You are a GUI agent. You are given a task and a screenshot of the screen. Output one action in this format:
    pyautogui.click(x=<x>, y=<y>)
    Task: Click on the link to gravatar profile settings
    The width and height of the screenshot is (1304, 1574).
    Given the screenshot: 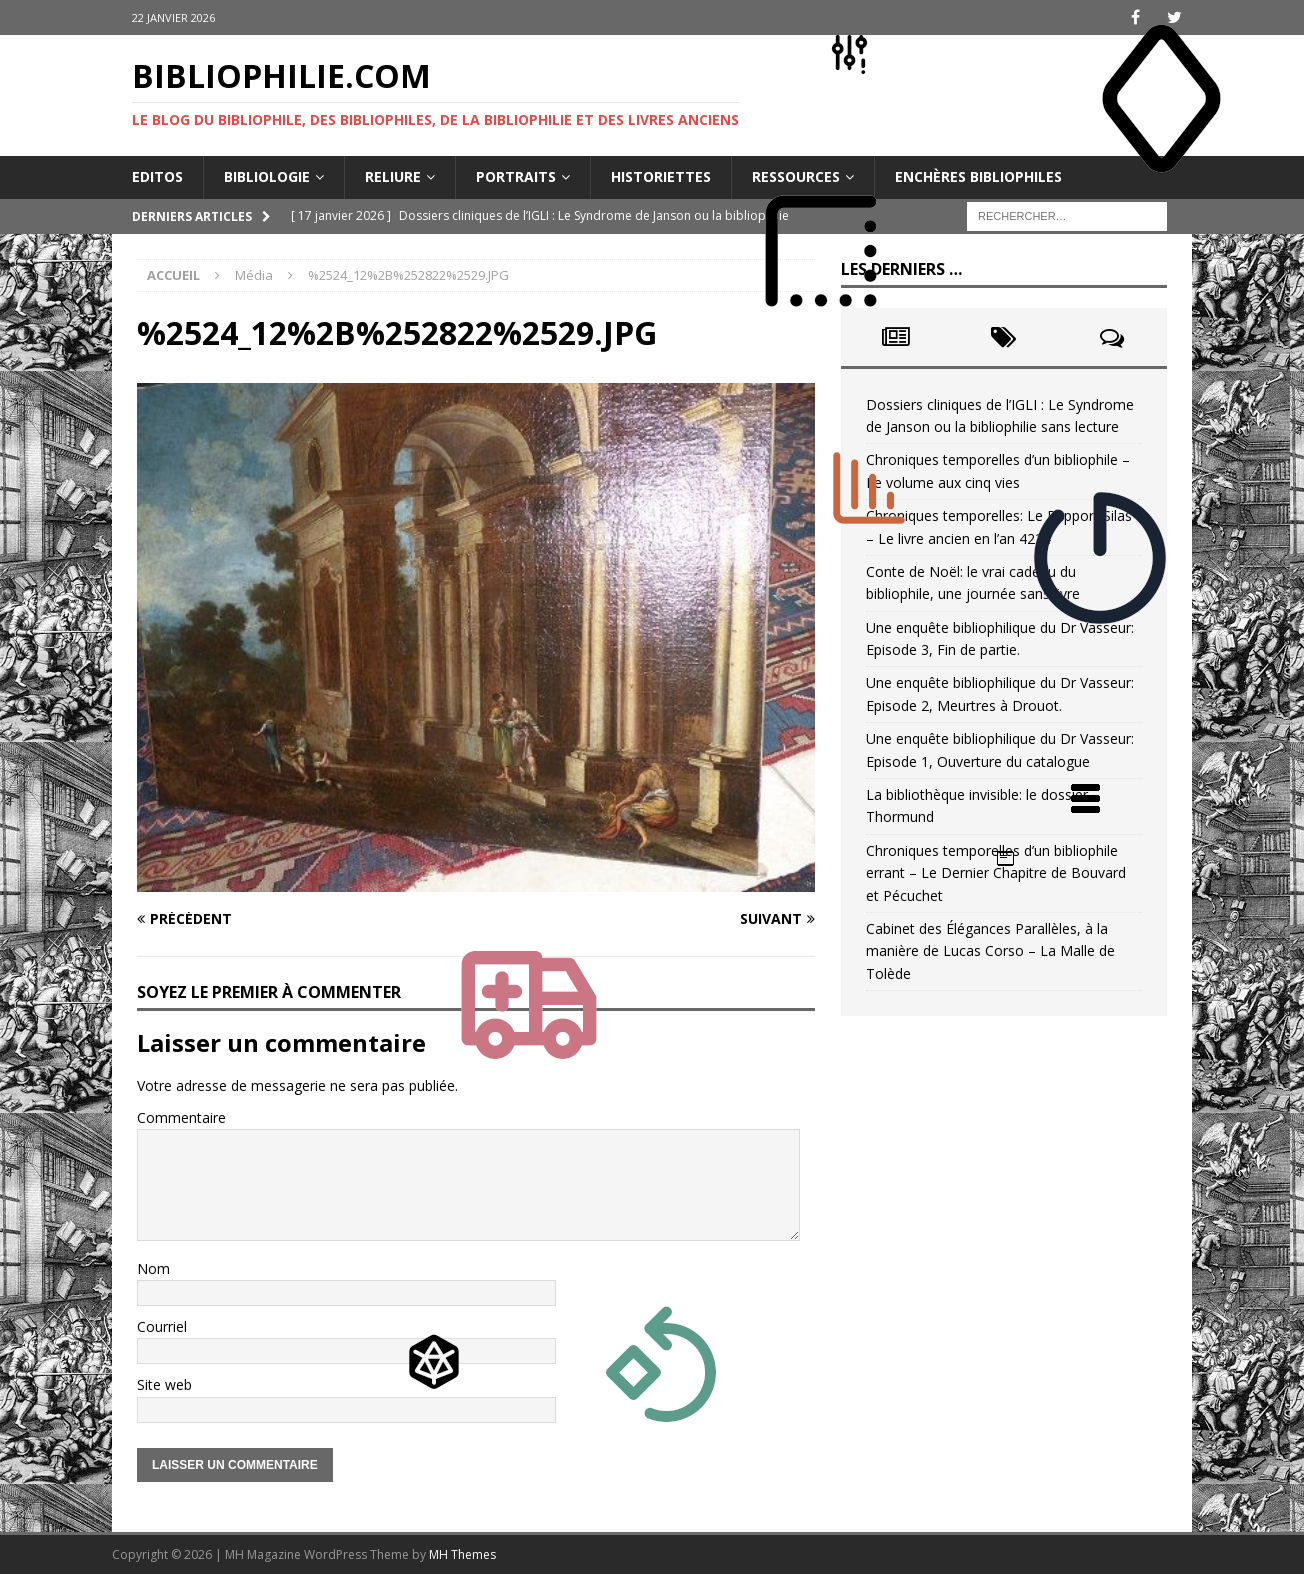 What is the action you would take?
    pyautogui.click(x=1100, y=558)
    